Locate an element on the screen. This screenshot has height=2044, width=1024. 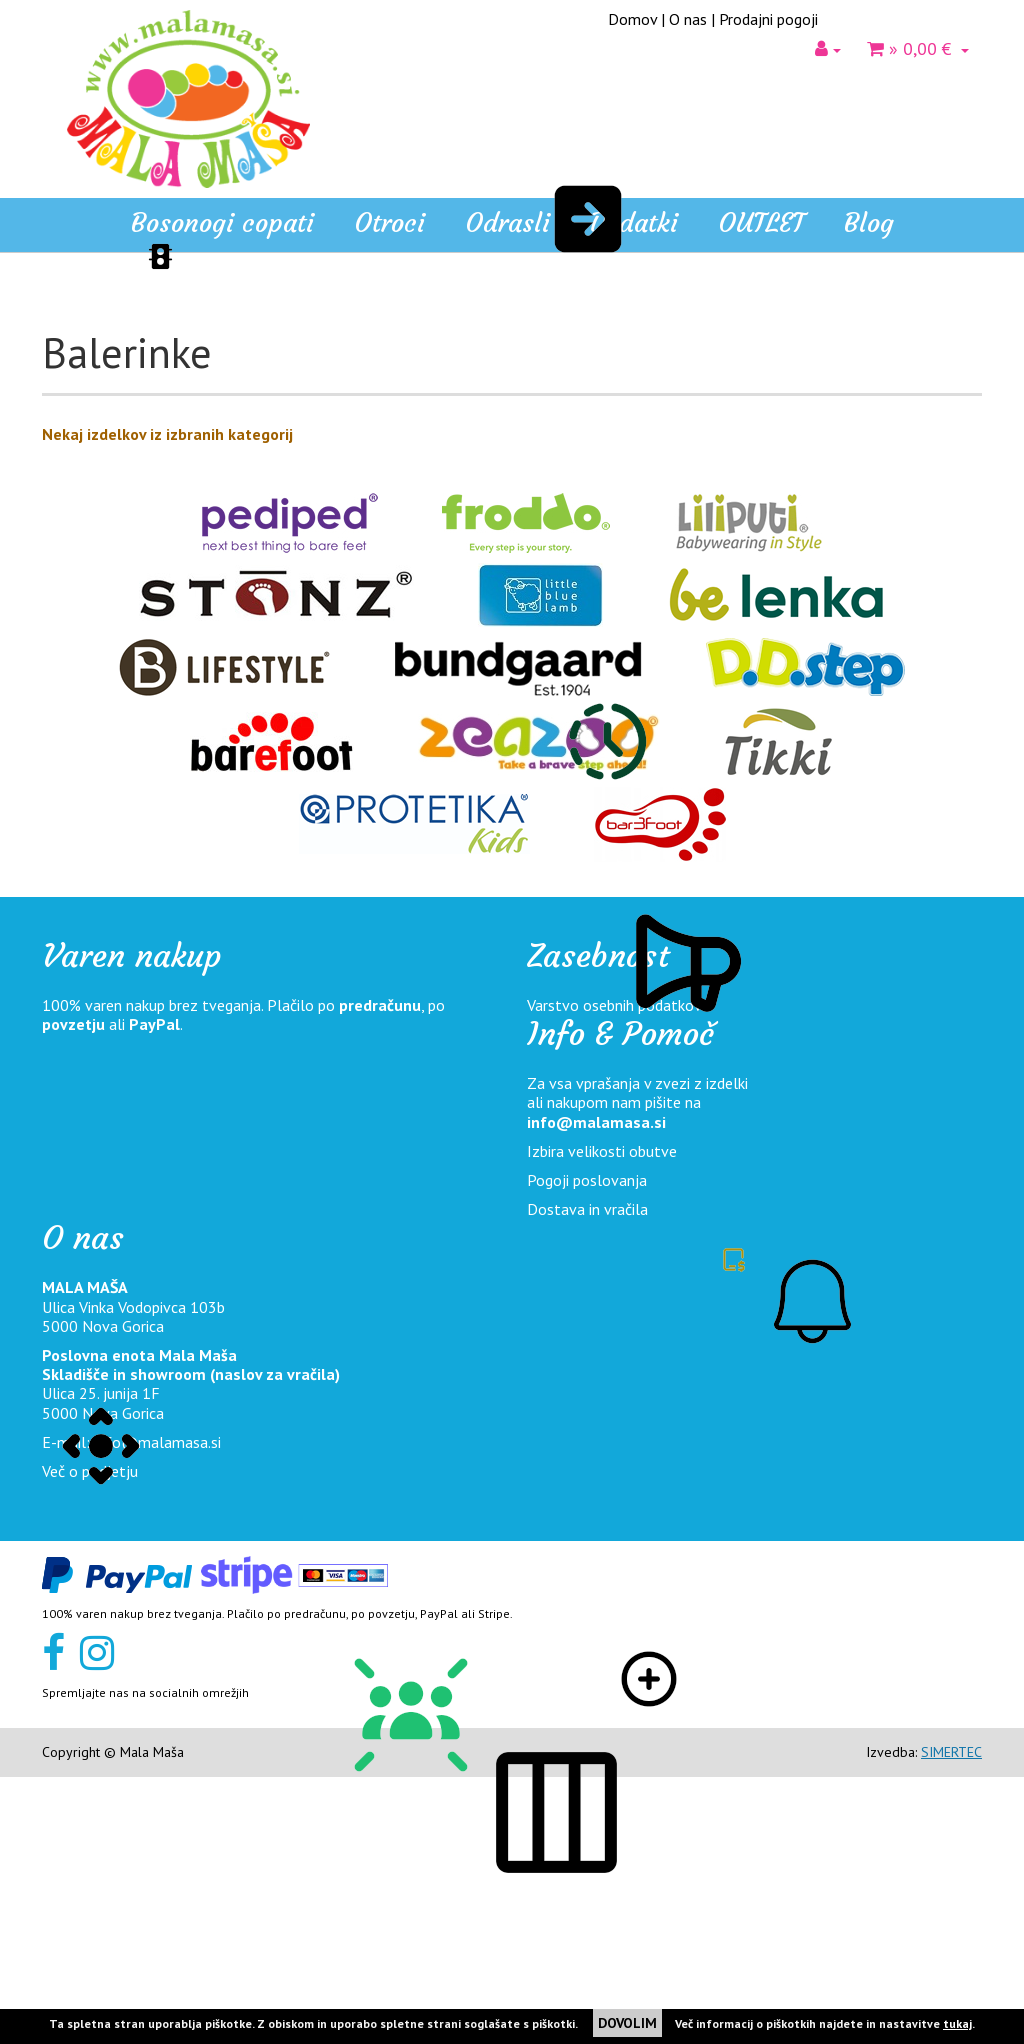
pan or move the camera view is located at coordinates (101, 1446).